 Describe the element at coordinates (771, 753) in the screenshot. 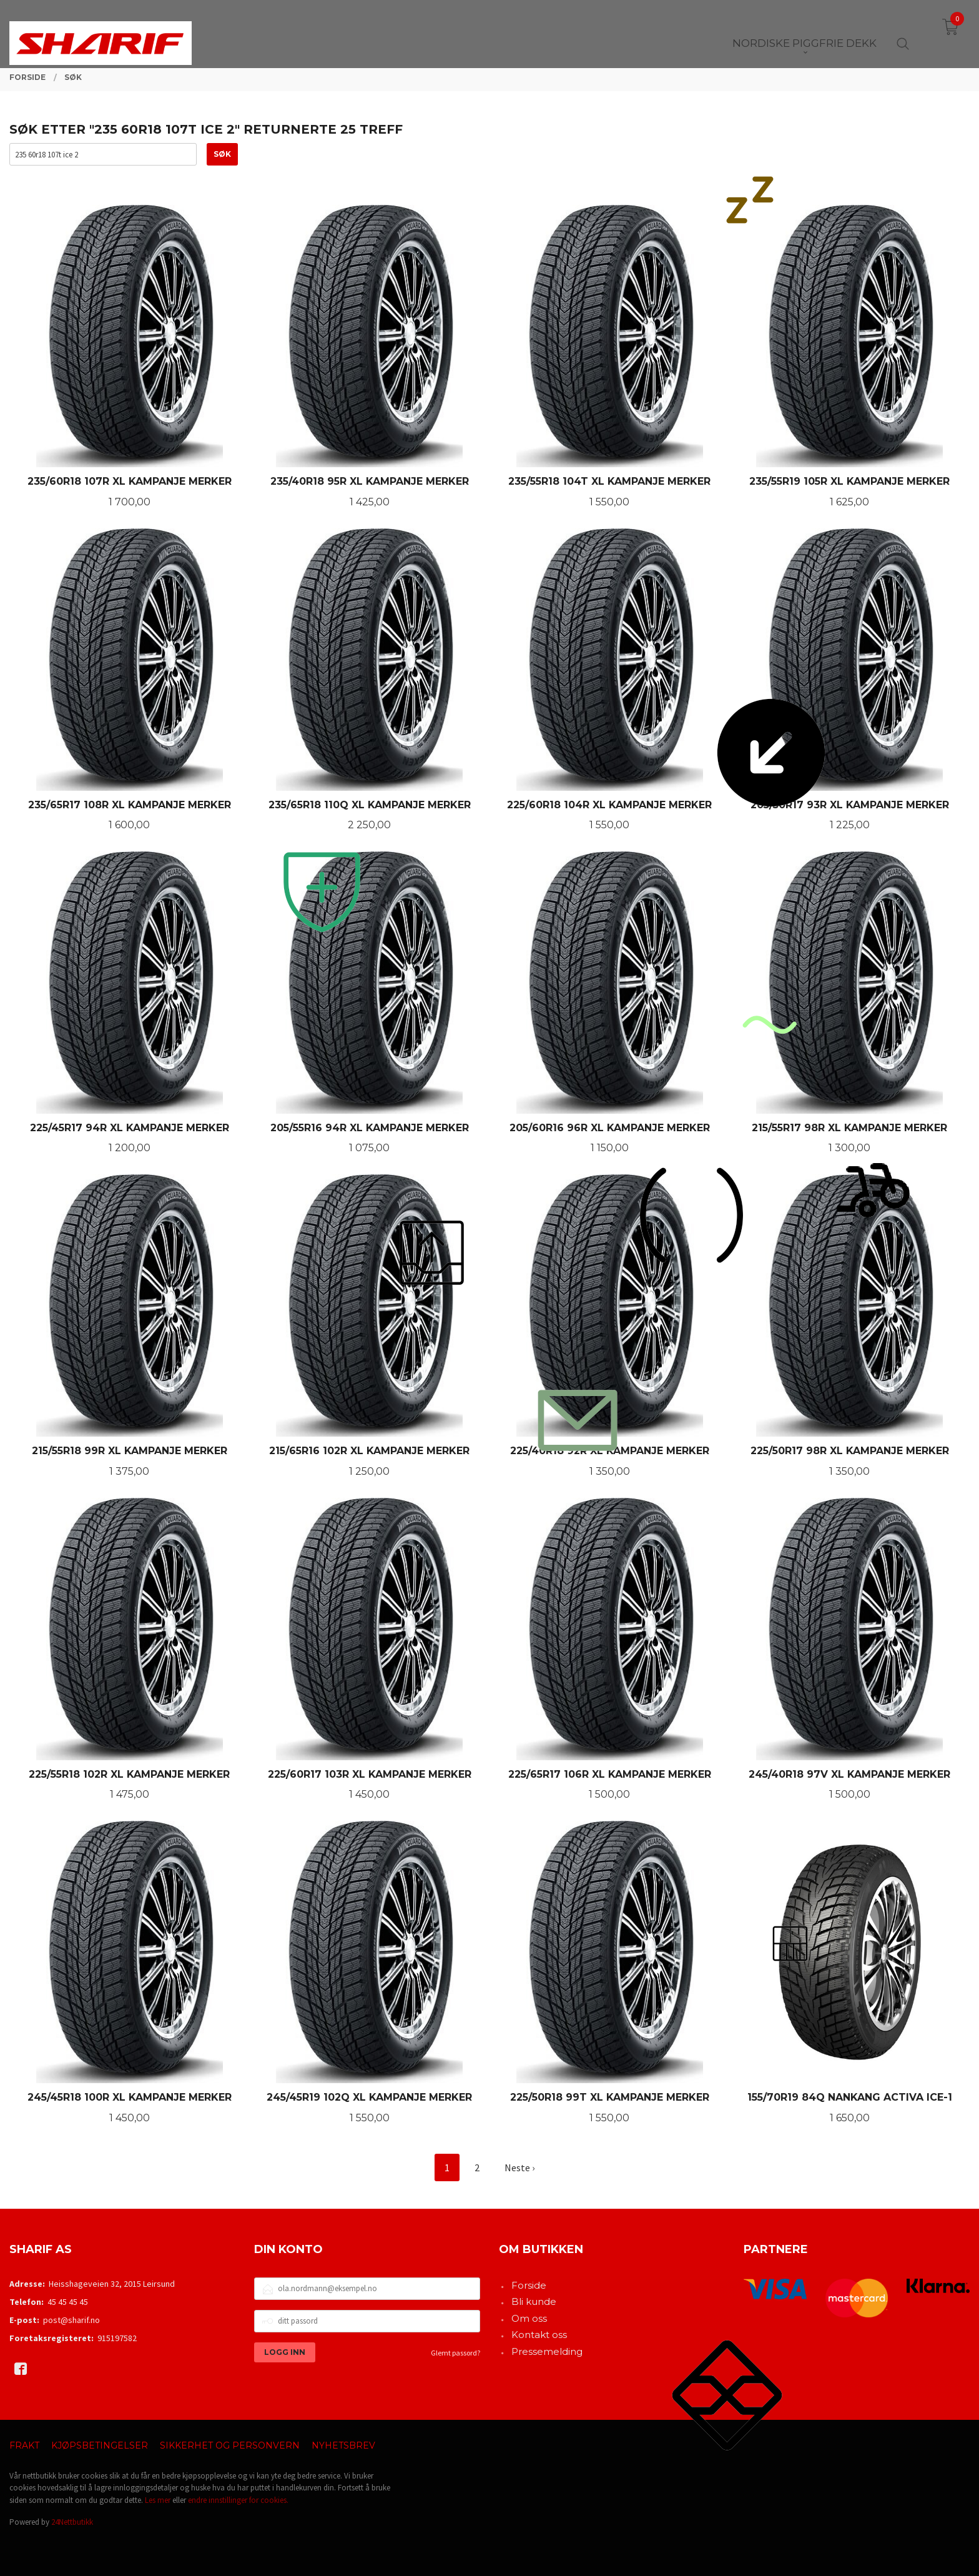

I see `navigate to previous or lower-left content` at that location.